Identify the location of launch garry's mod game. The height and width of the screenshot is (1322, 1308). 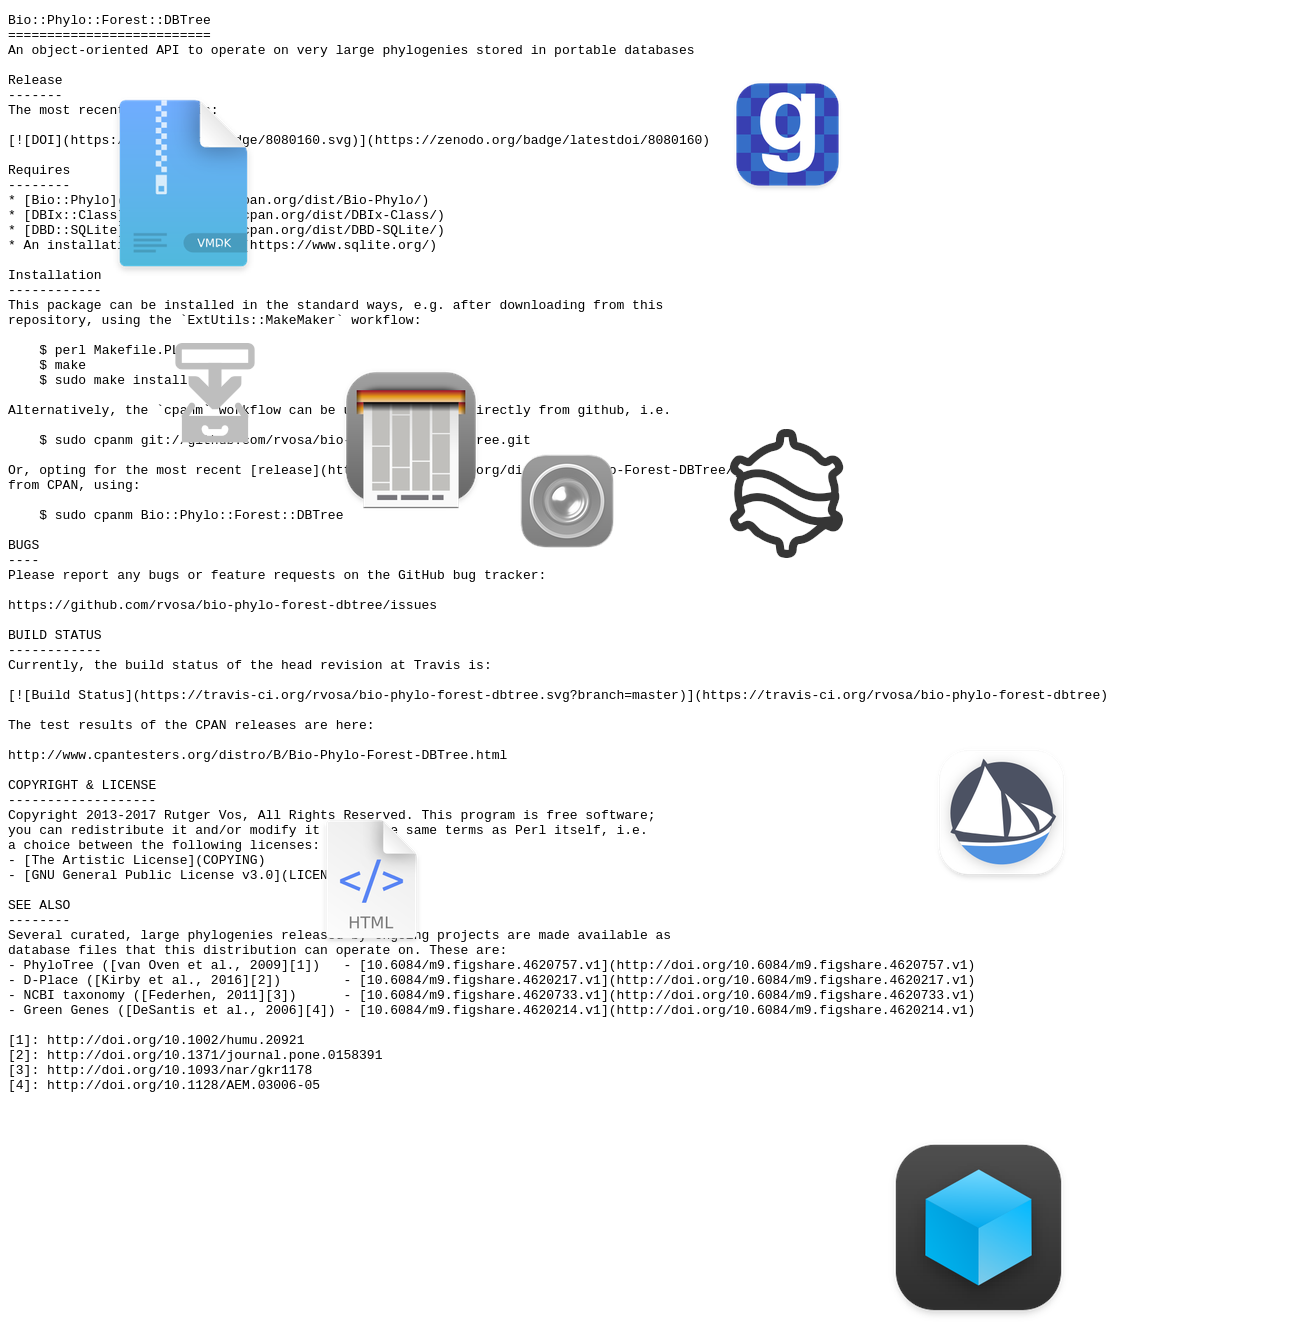
(787, 134).